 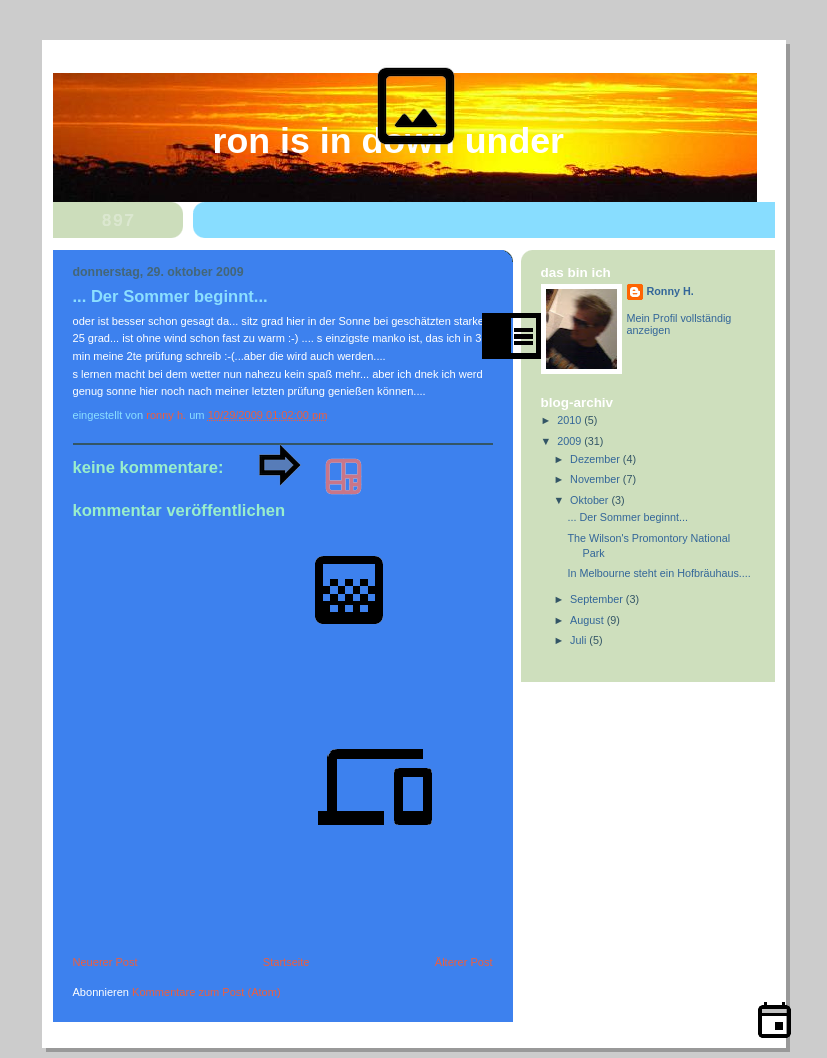 What do you see at coordinates (774, 1021) in the screenshot?
I see `add an event to your calendar` at bounding box center [774, 1021].